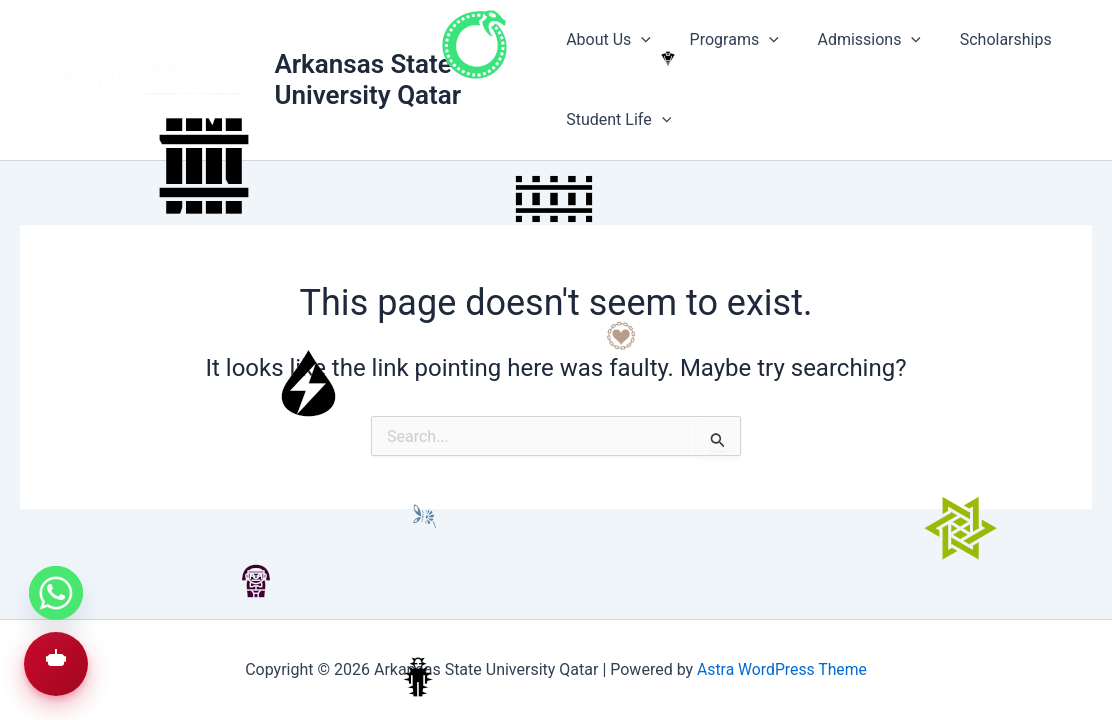 This screenshot has width=1112, height=720. Describe the element at coordinates (418, 677) in the screenshot. I see `equip spiked armor to your character` at that location.